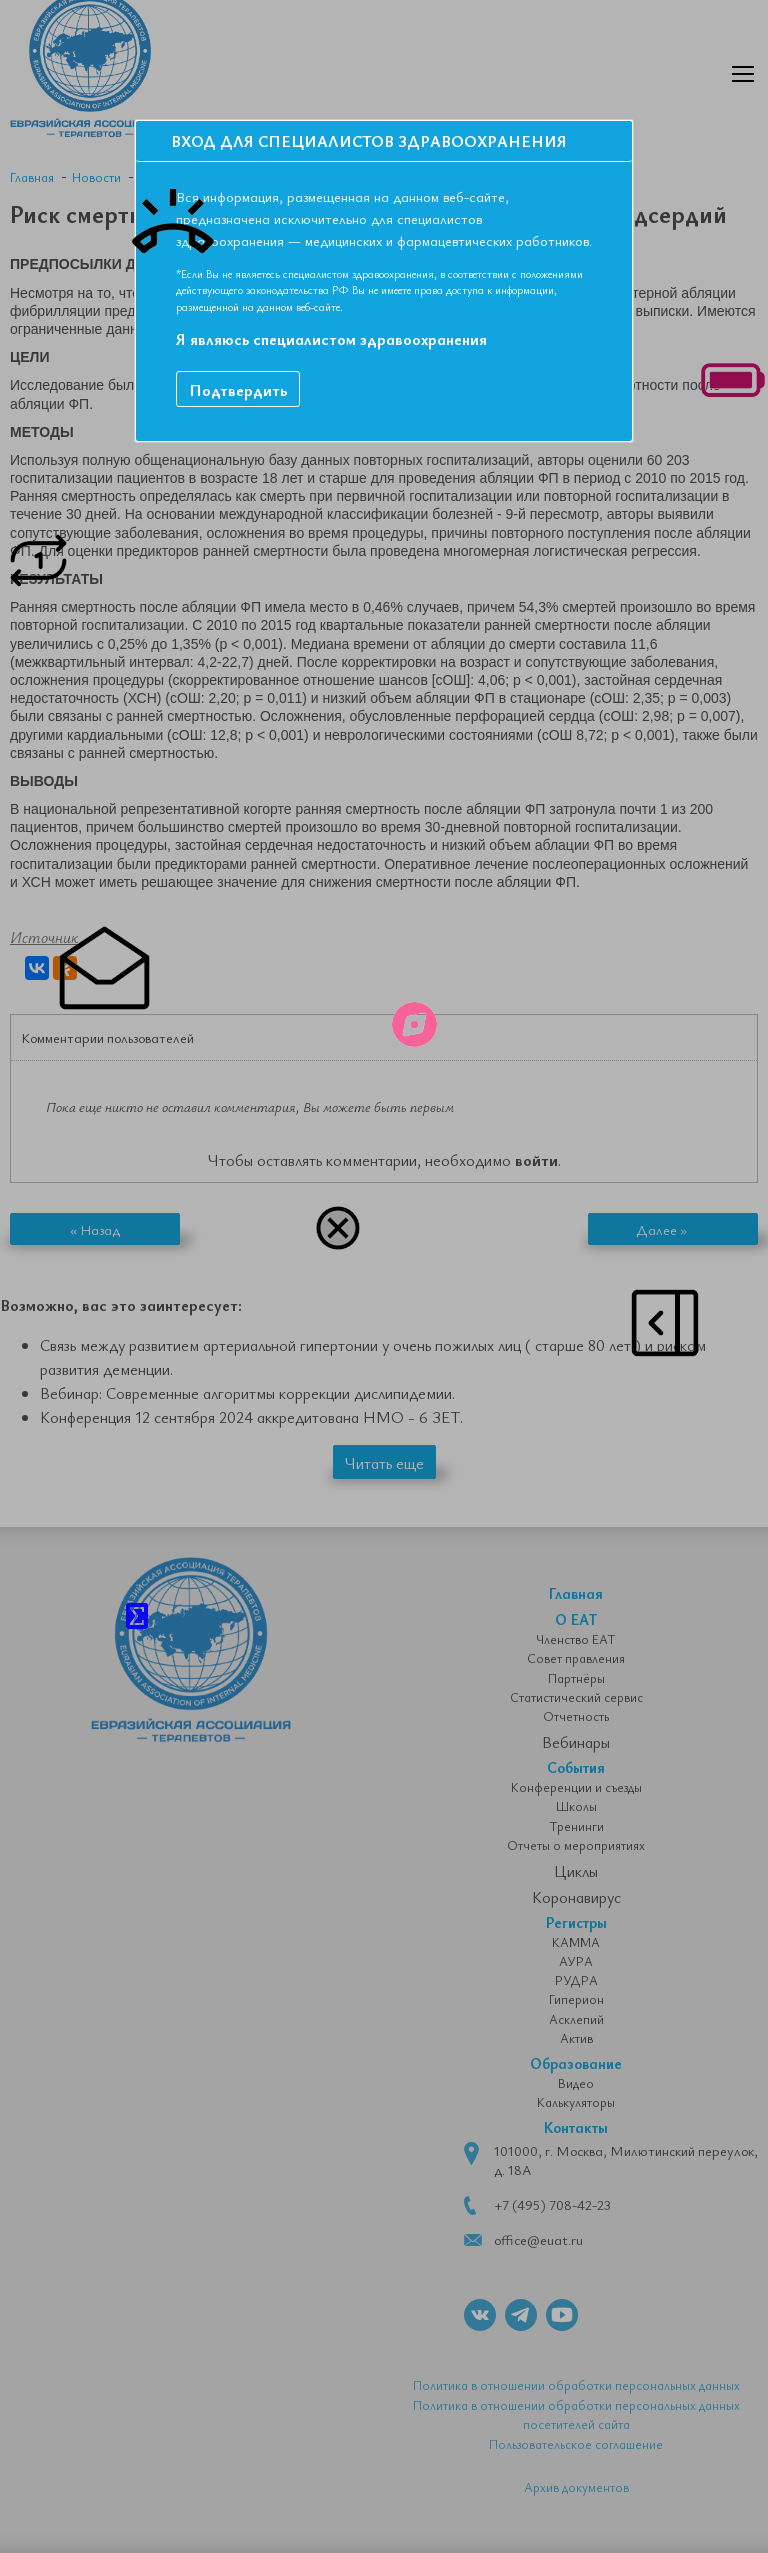  Describe the element at coordinates (137, 1616) in the screenshot. I see `calculate sum or total` at that location.